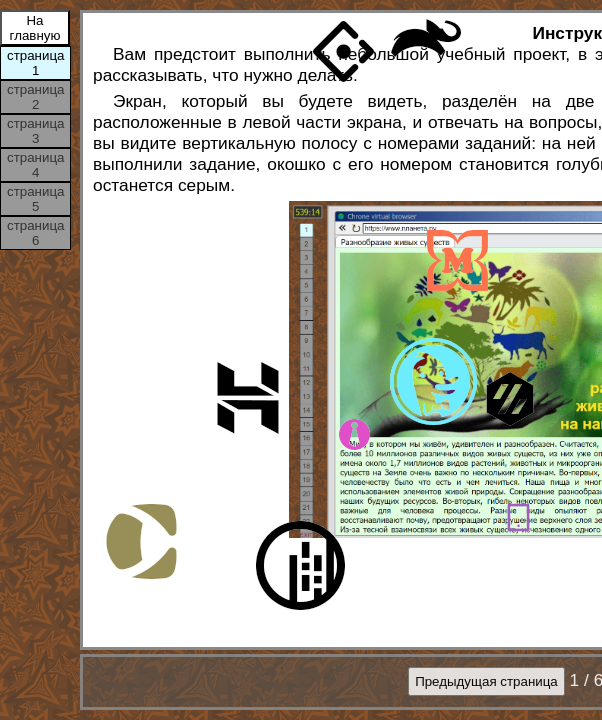  I want to click on switch to tablet view, so click(518, 517).